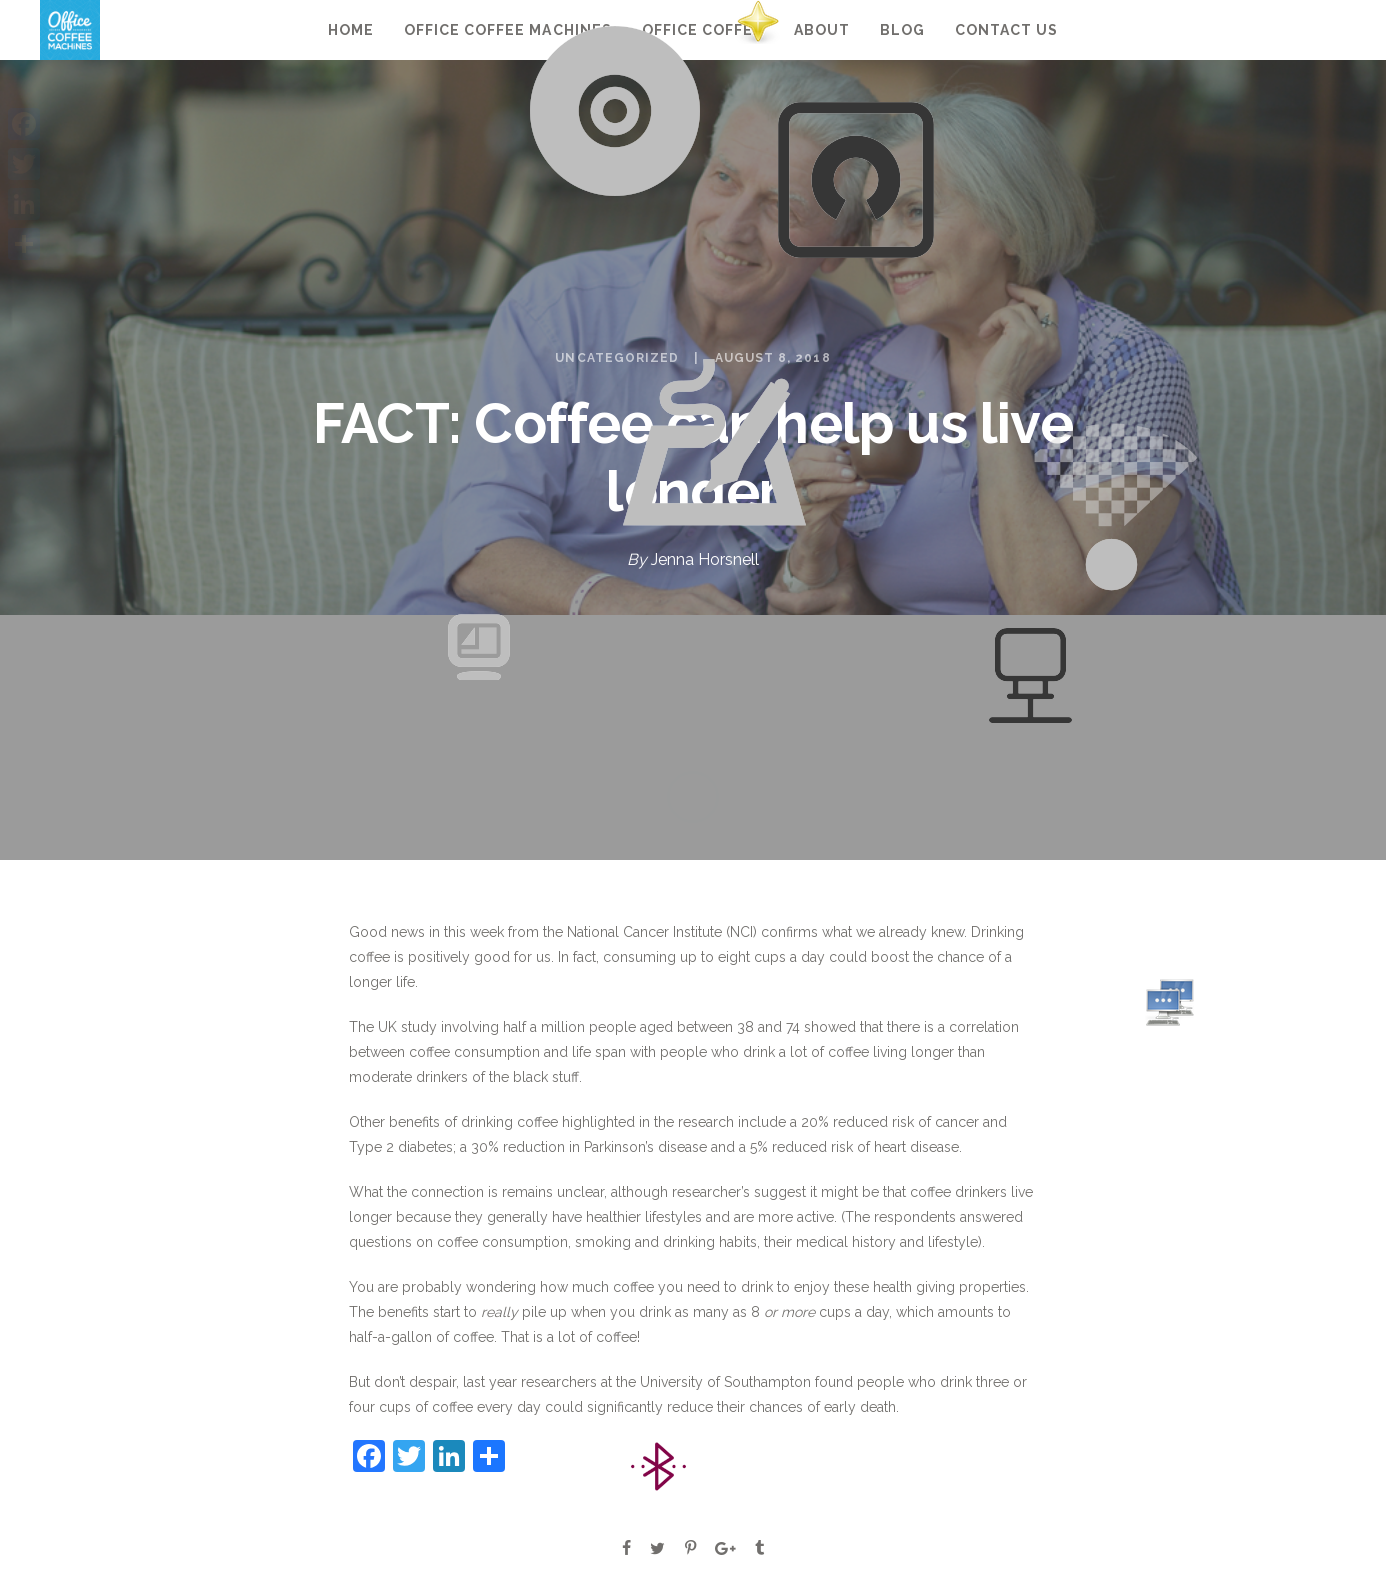 The width and height of the screenshot is (1386, 1594). What do you see at coordinates (658, 1466) in the screenshot?
I see `bluetooth is enabled and active` at bounding box center [658, 1466].